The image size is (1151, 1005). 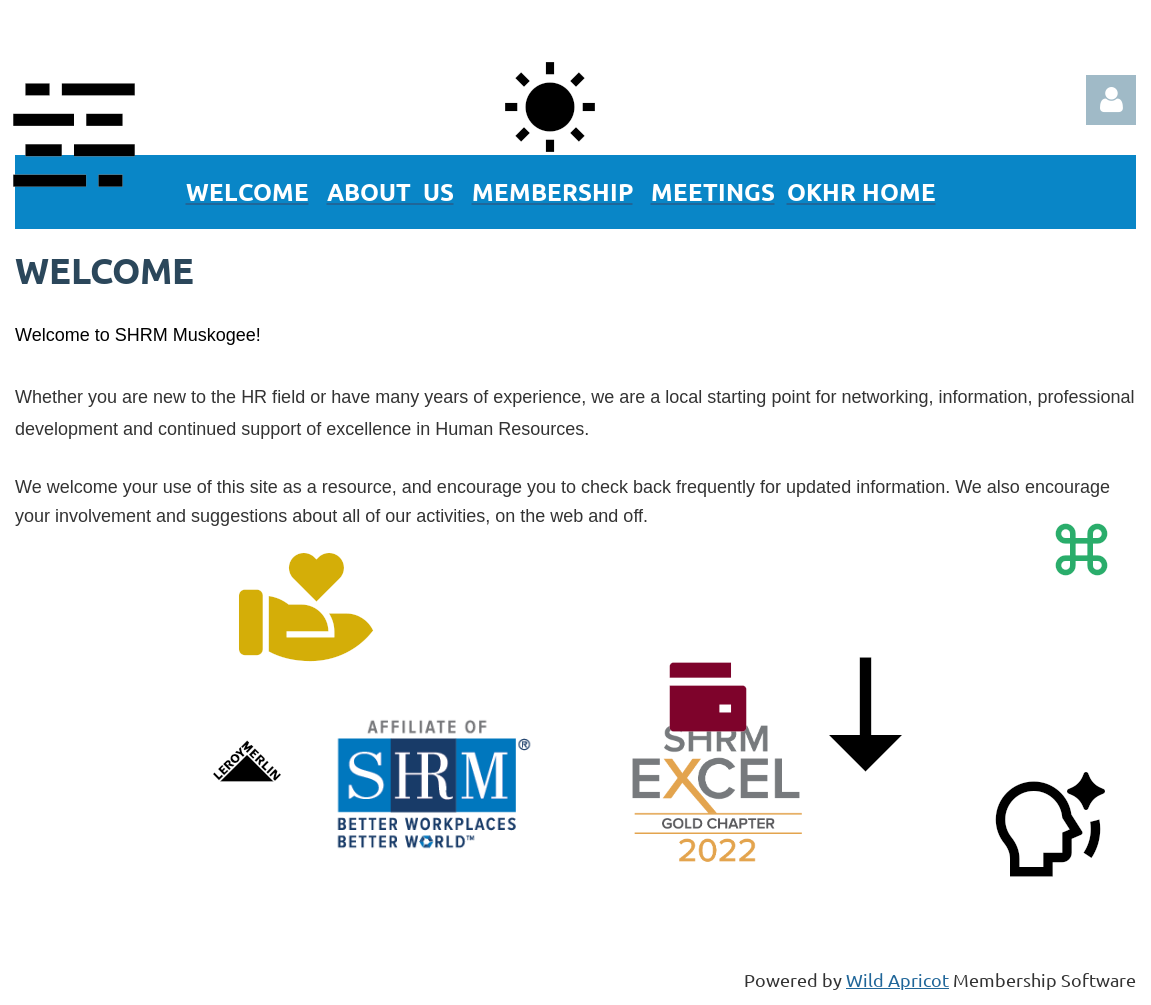 I want to click on switch to light mode, so click(x=550, y=107).